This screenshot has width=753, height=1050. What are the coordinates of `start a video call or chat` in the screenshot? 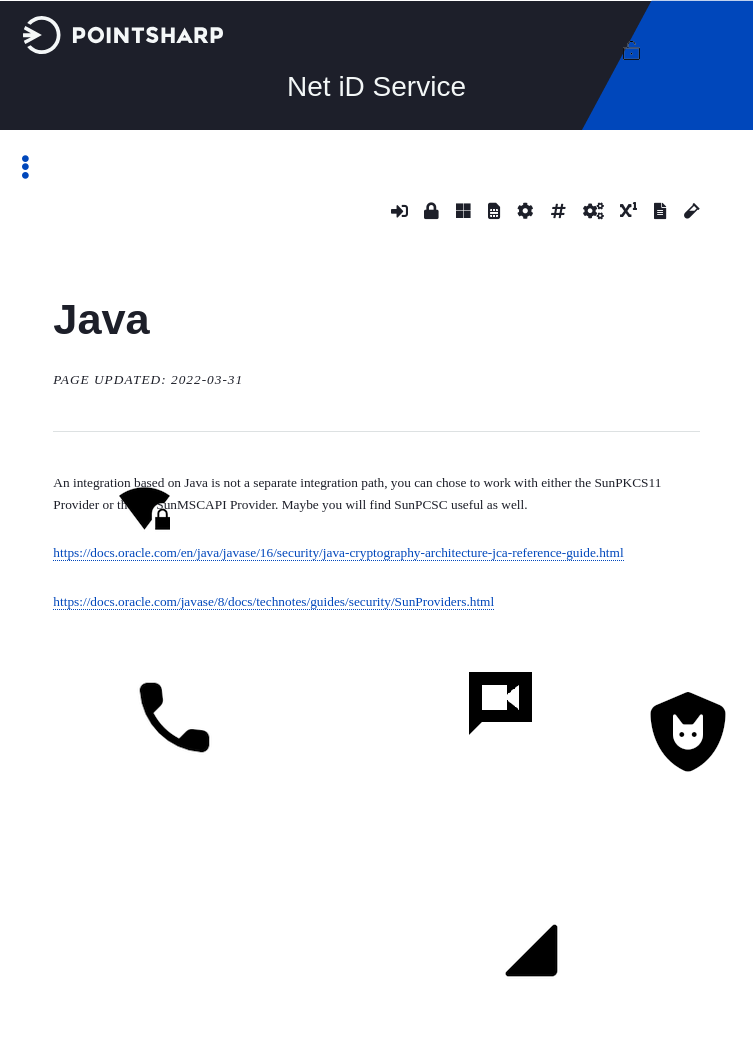 It's located at (500, 703).